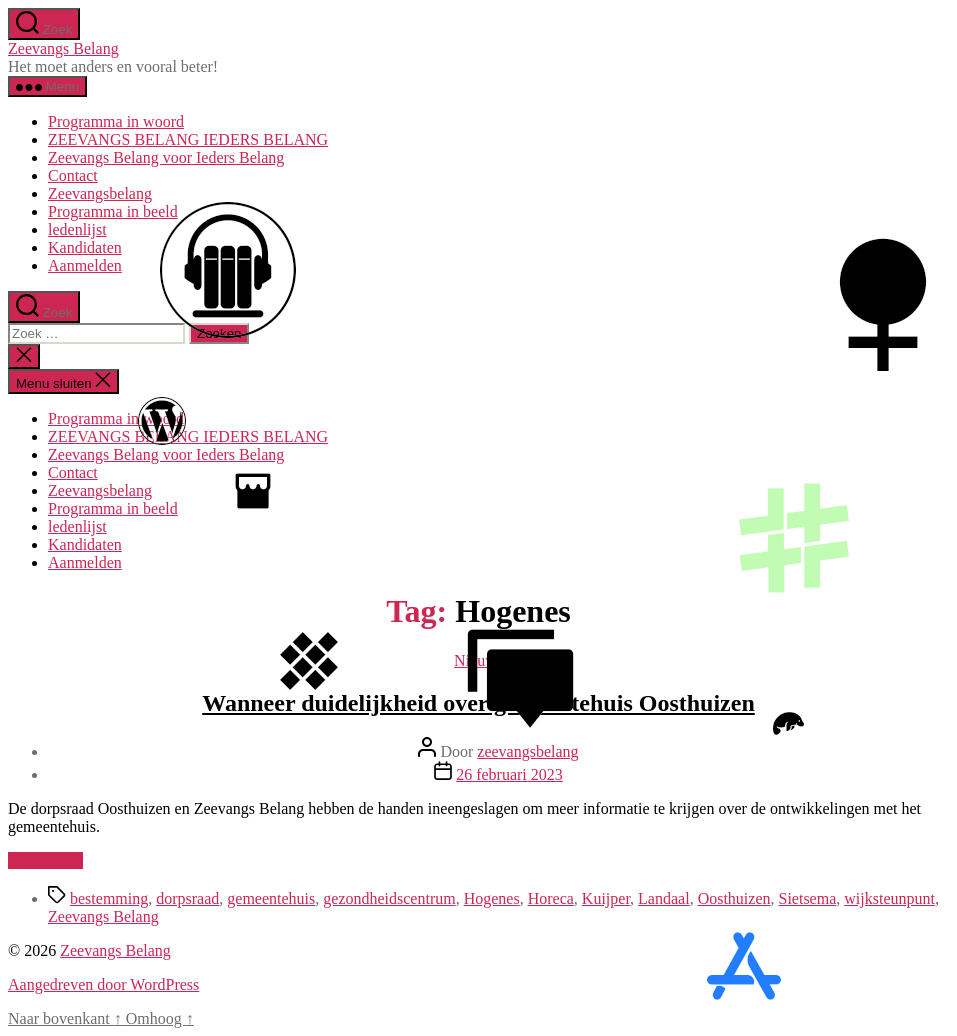 The width and height of the screenshot is (957, 1036). I want to click on open Studio 3T MongoDB database management tool, so click(788, 723).